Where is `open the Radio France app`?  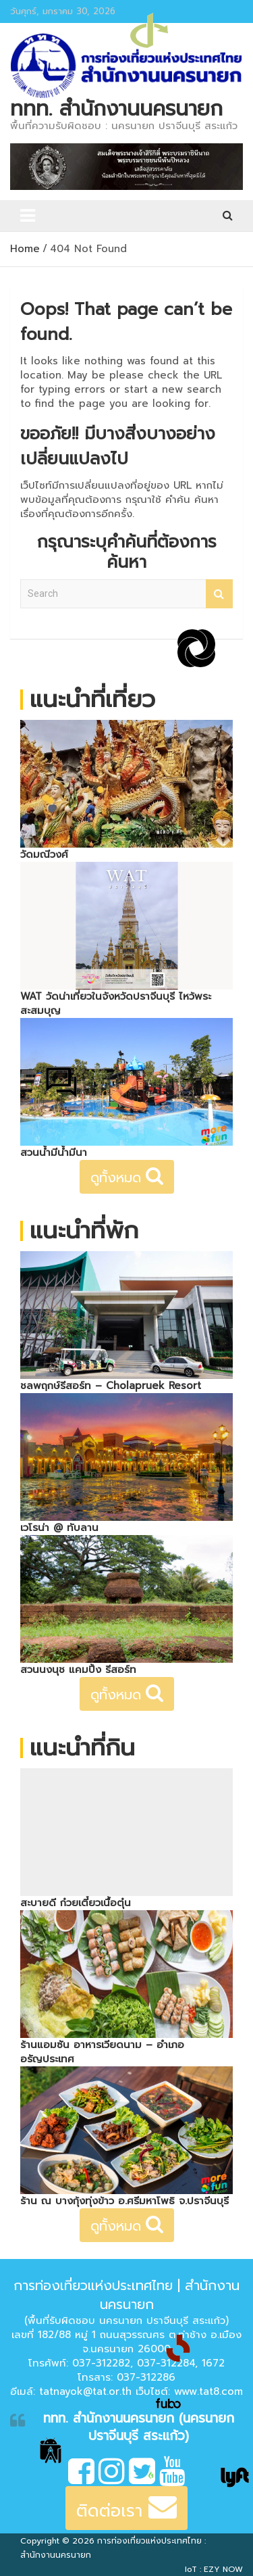 open the Radio France app is located at coordinates (178, 2348).